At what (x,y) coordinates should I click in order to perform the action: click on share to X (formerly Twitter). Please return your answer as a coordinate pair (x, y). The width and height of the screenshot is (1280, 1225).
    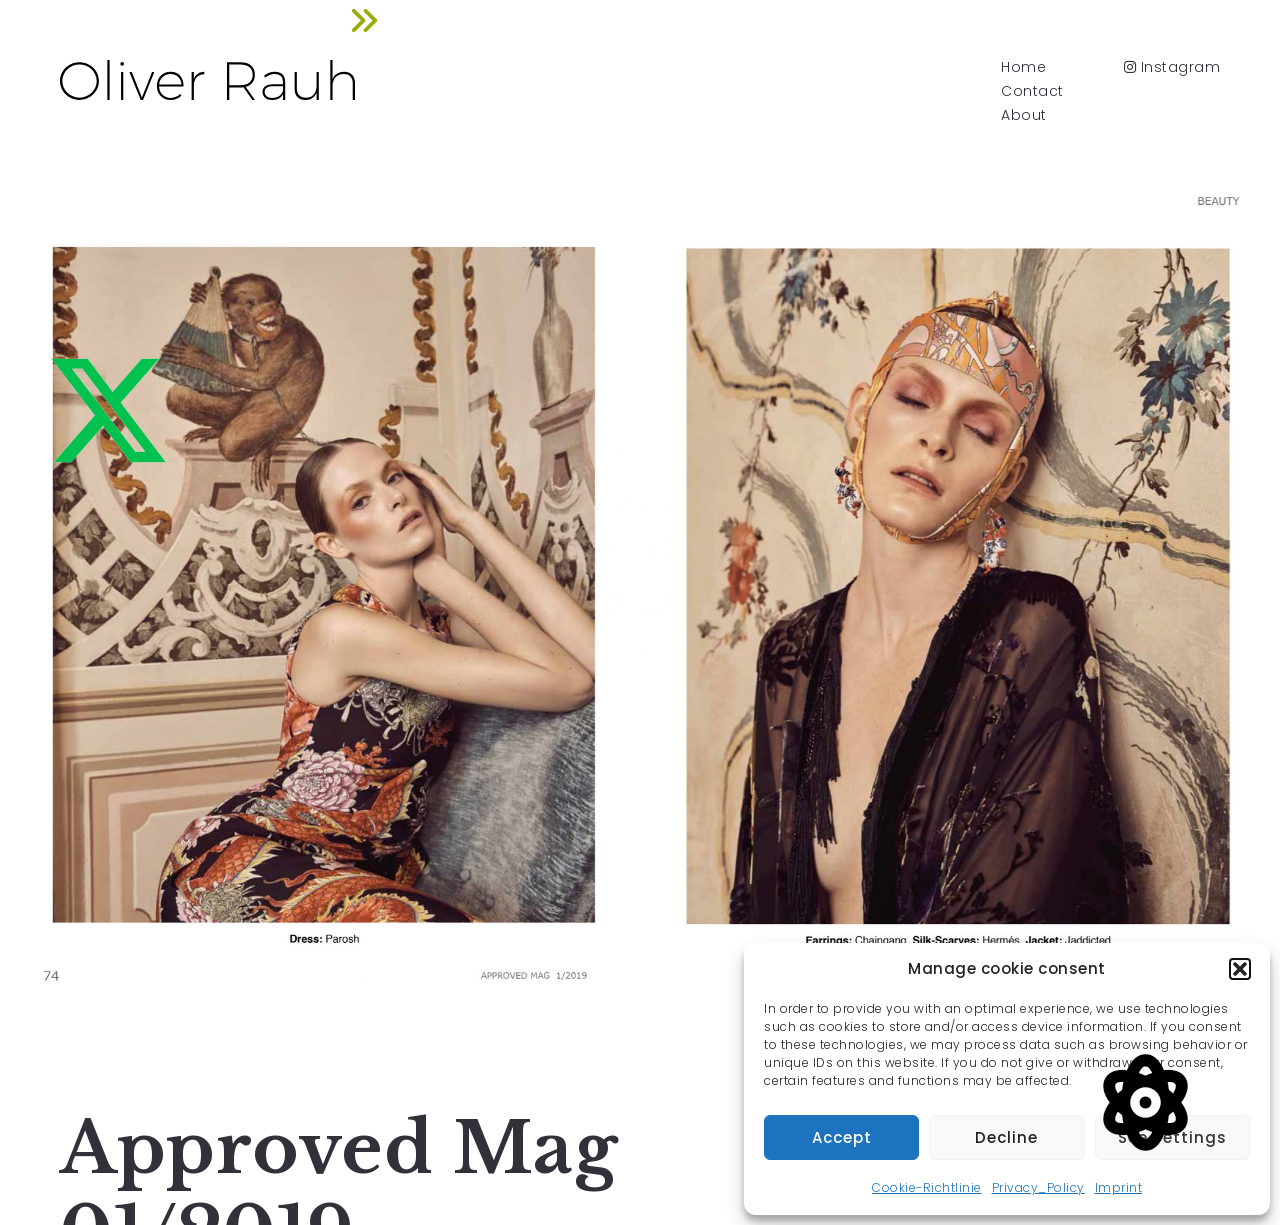
    Looking at the image, I should click on (108, 410).